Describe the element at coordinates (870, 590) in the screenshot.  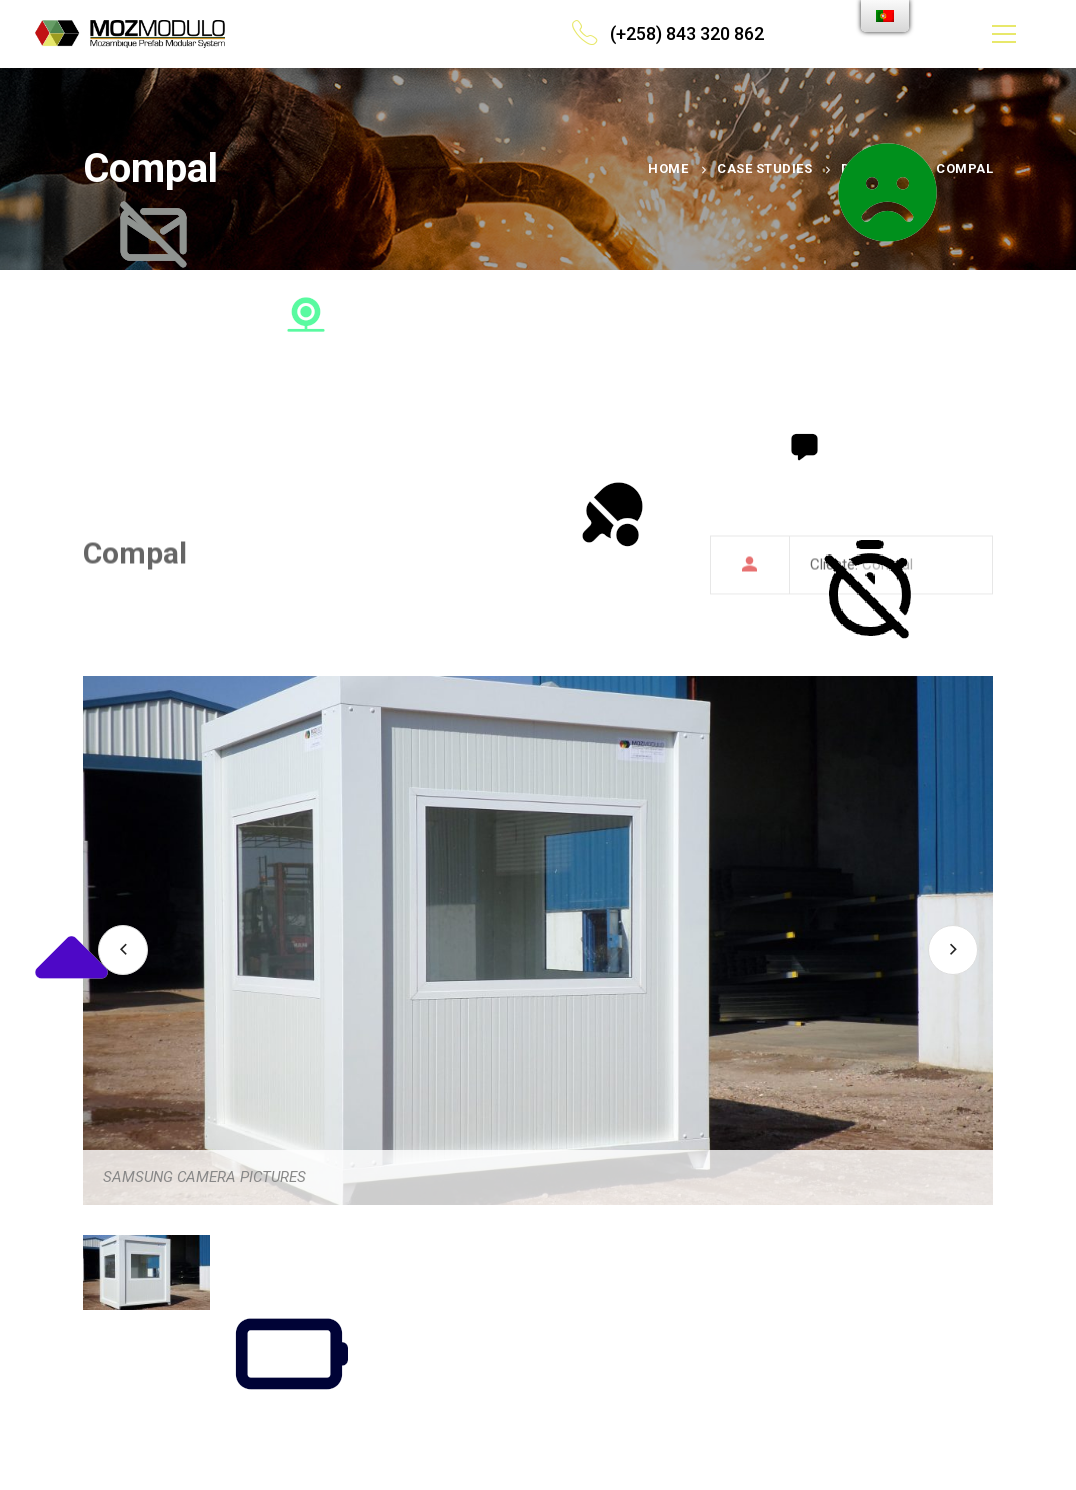
I see `timer is disabled or off` at that location.